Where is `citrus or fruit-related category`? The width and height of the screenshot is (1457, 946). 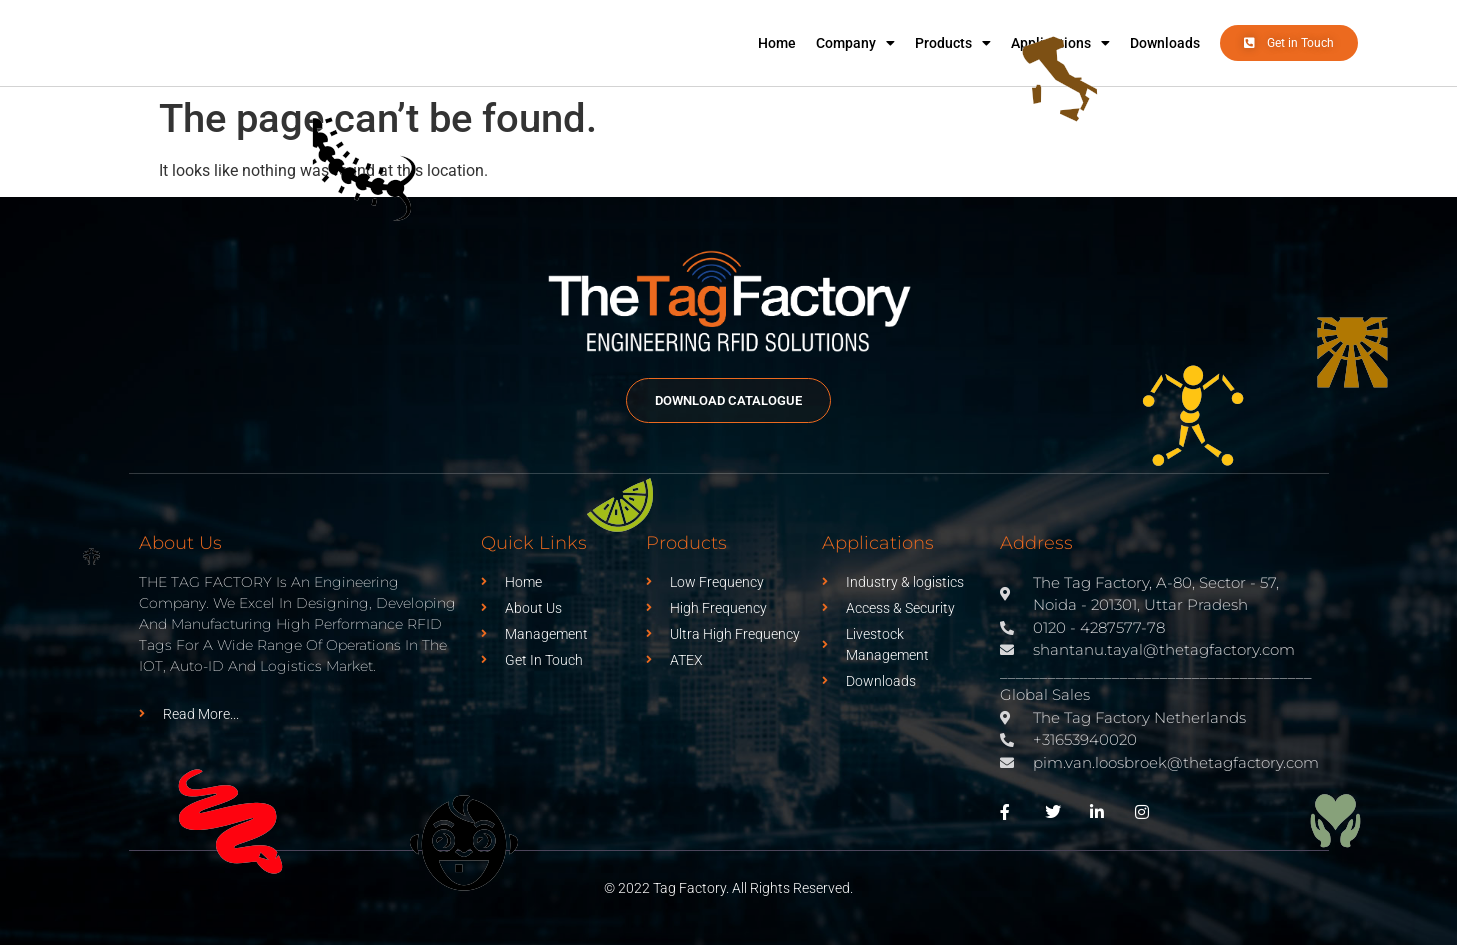
citrus or fruit-related category is located at coordinates (620, 505).